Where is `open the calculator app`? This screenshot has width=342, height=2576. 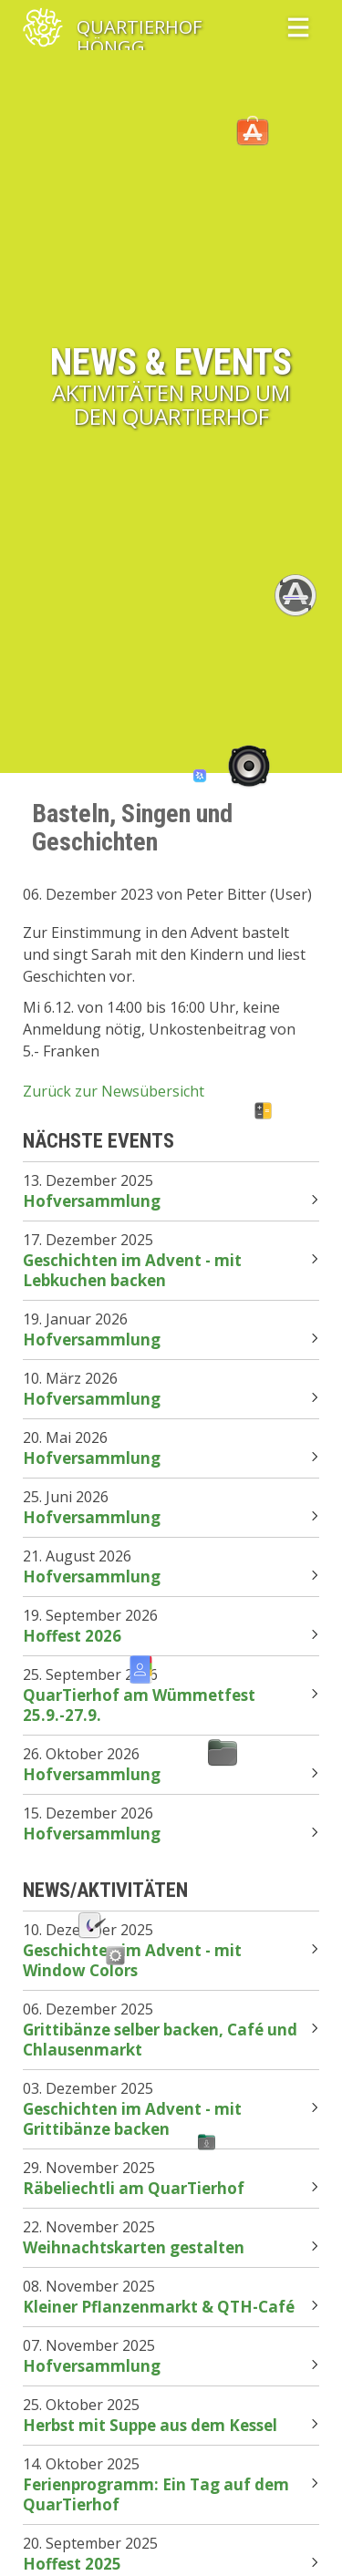 open the calculator app is located at coordinates (263, 1110).